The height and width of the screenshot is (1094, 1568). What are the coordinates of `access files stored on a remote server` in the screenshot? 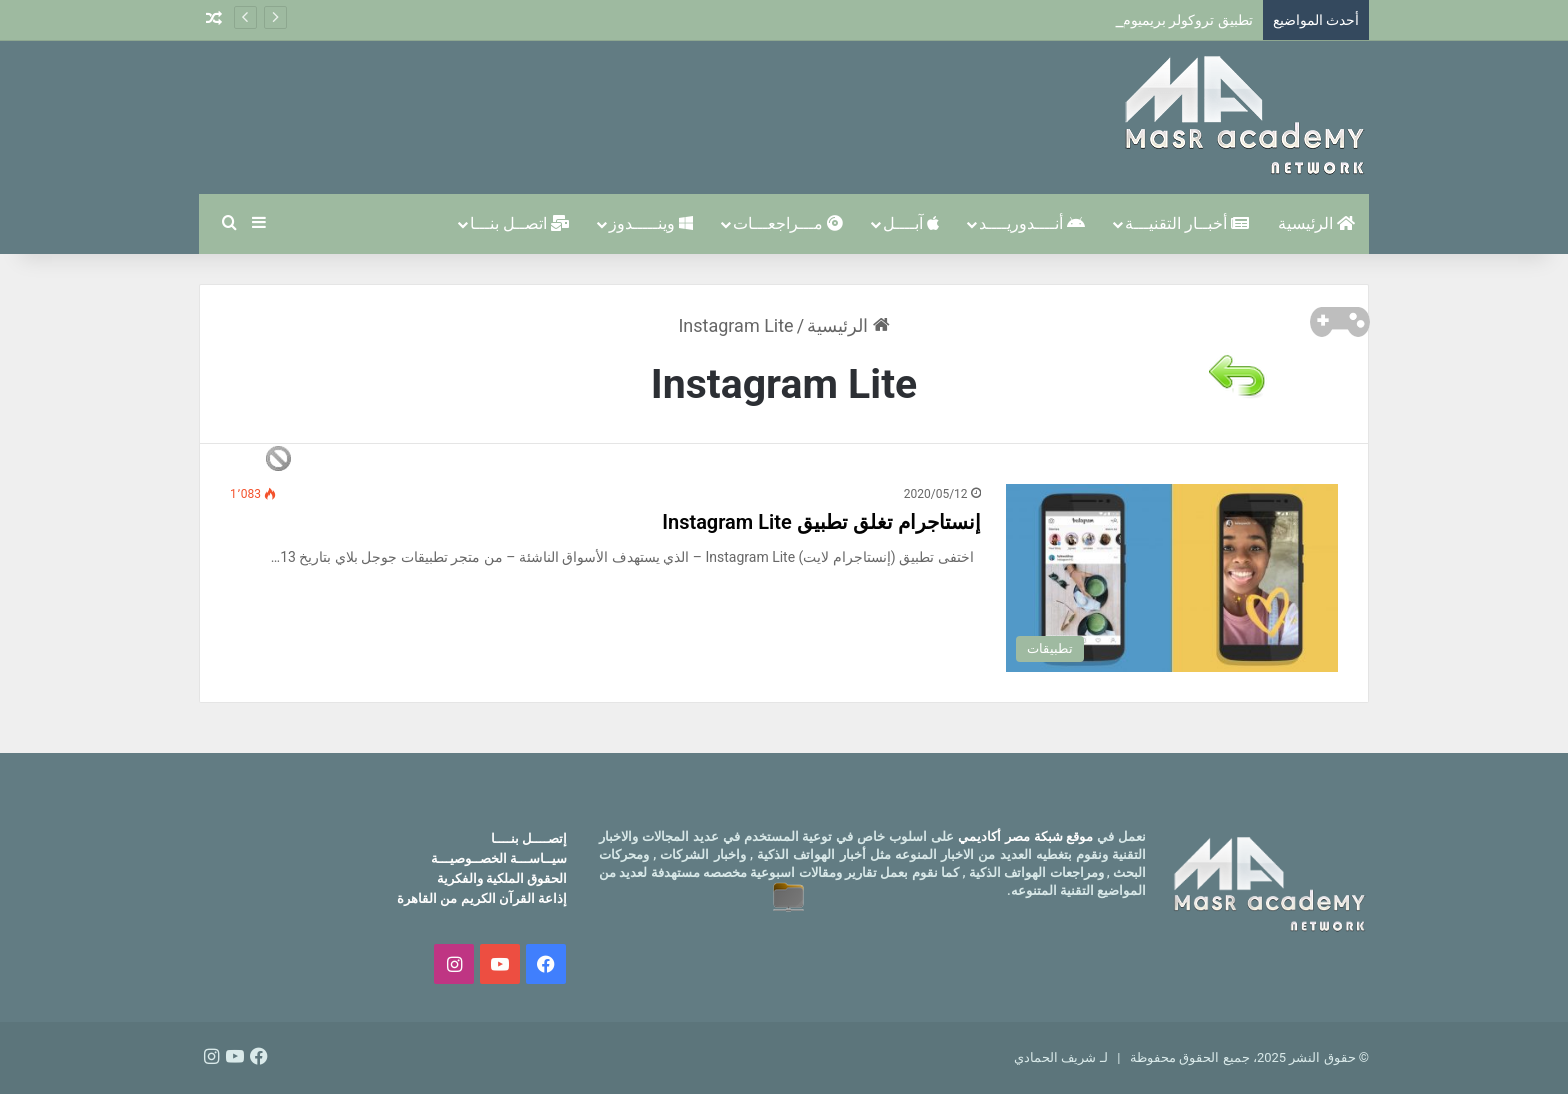 It's located at (788, 896).